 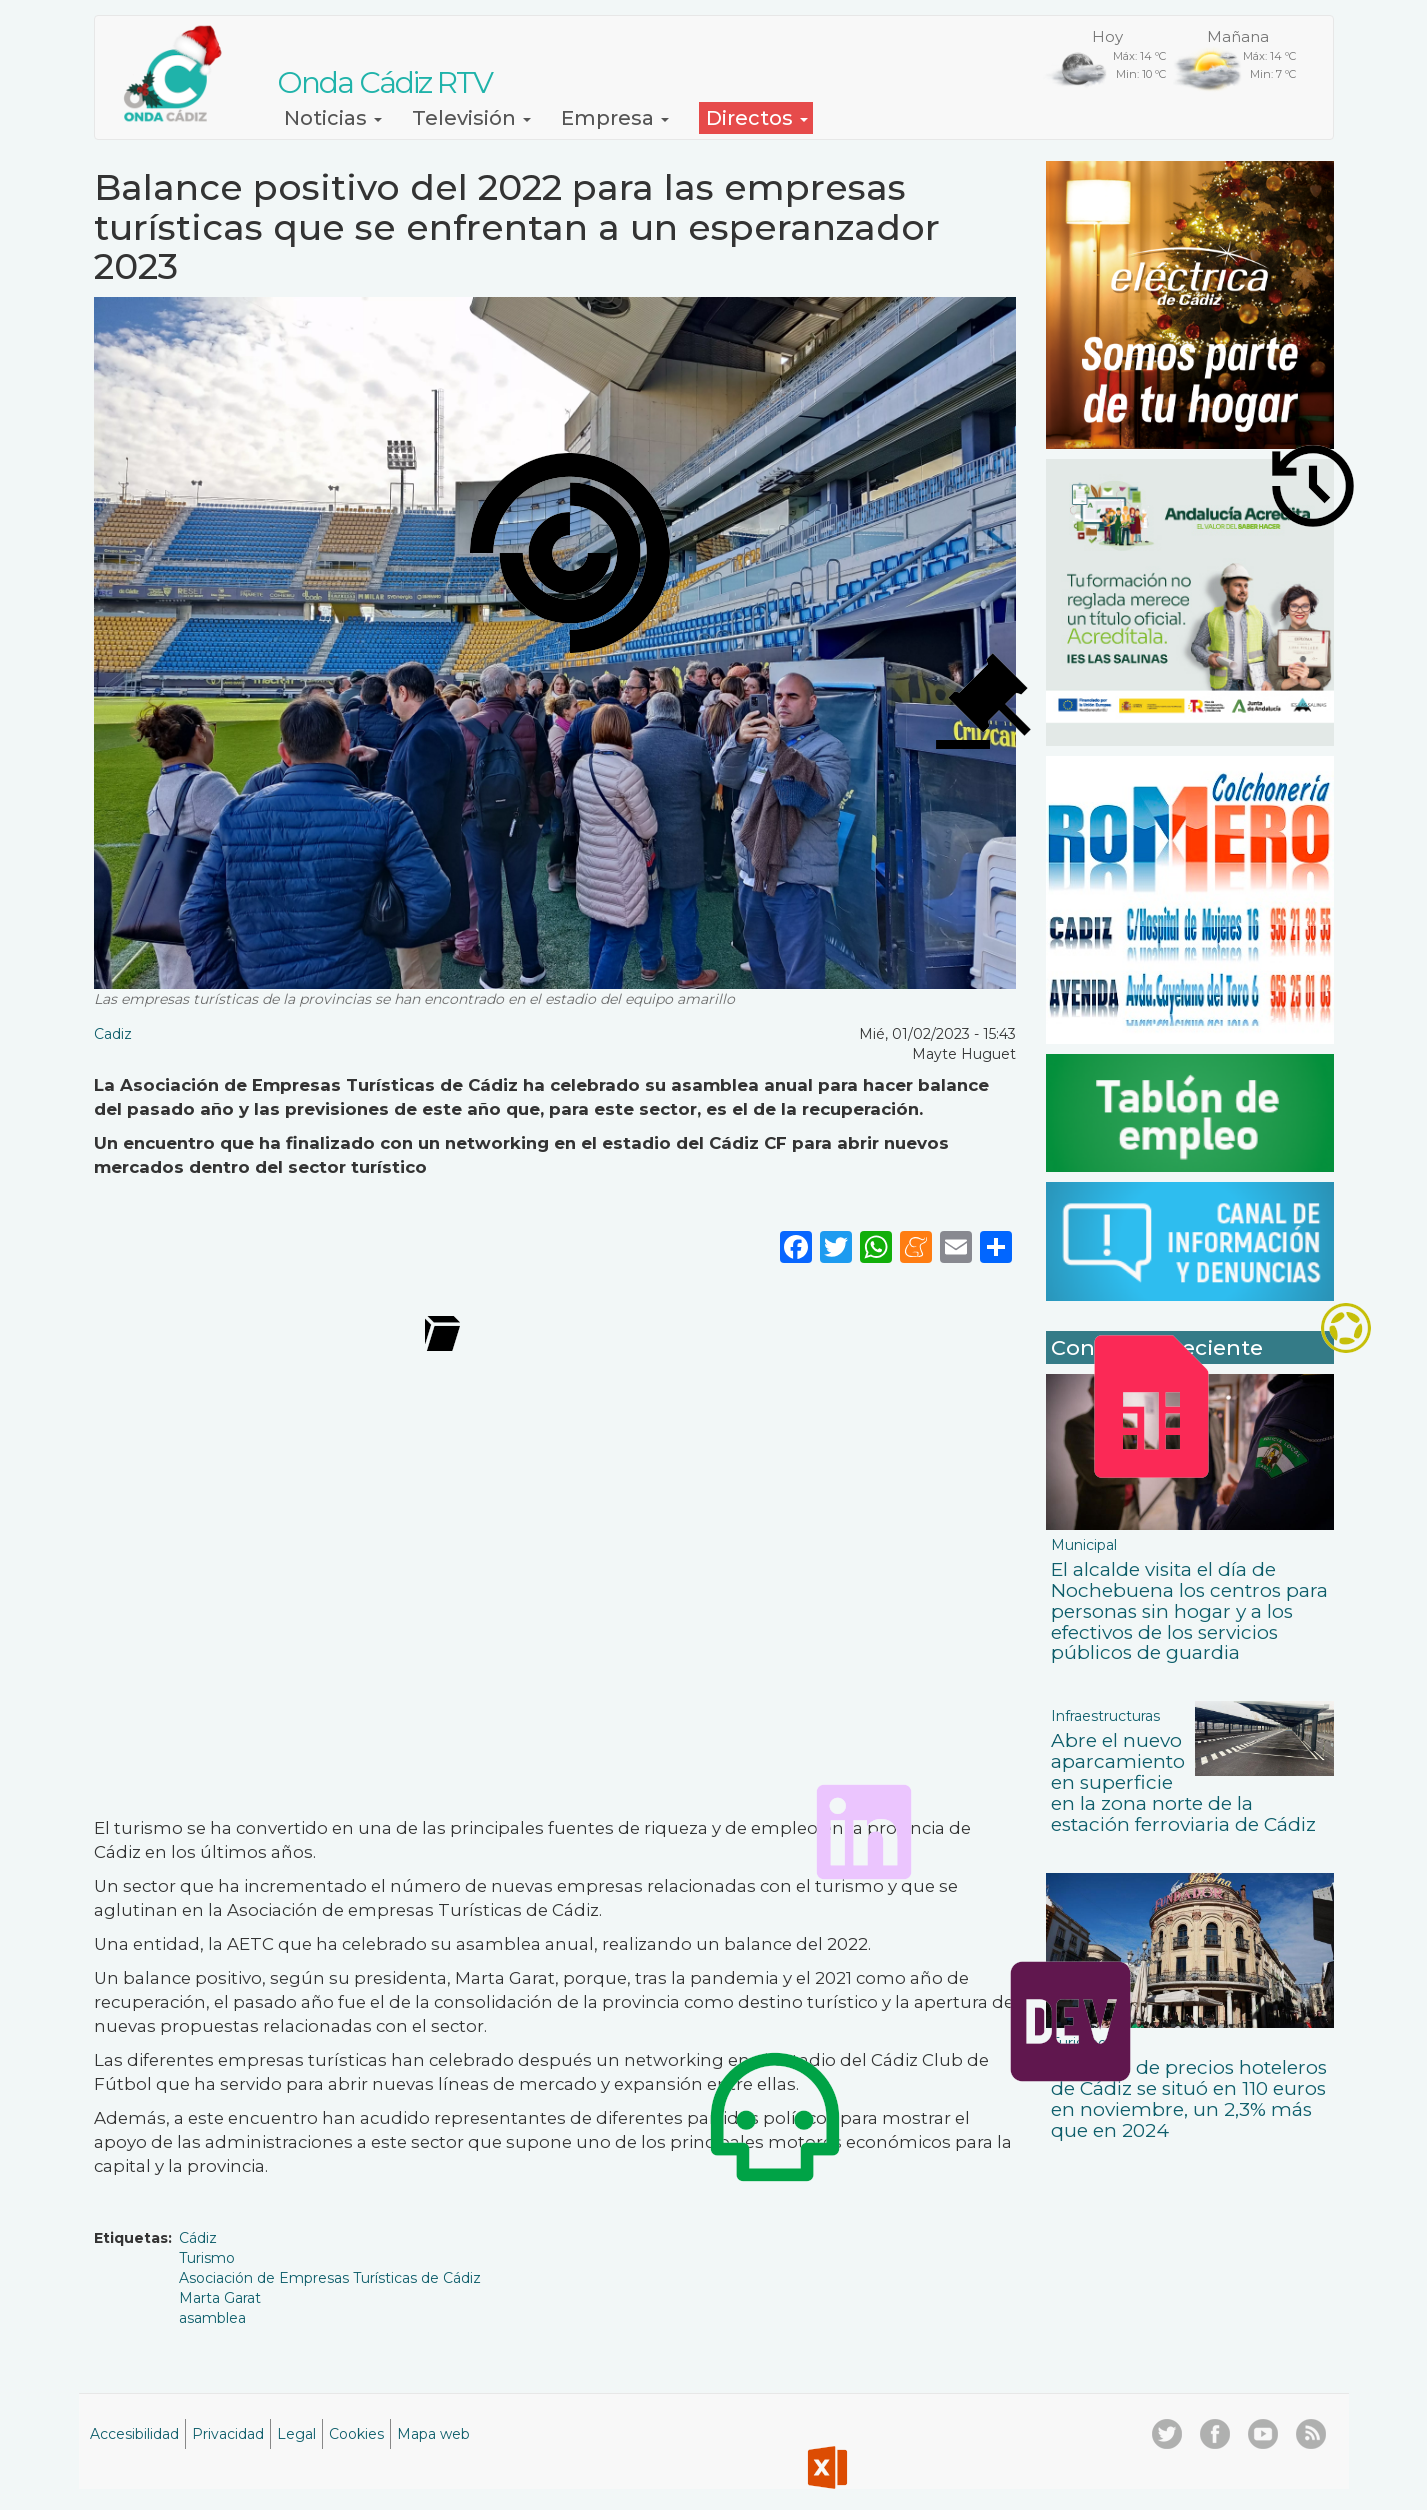 What do you see at coordinates (1151, 1406) in the screenshot?
I see `manage sim card settings` at bounding box center [1151, 1406].